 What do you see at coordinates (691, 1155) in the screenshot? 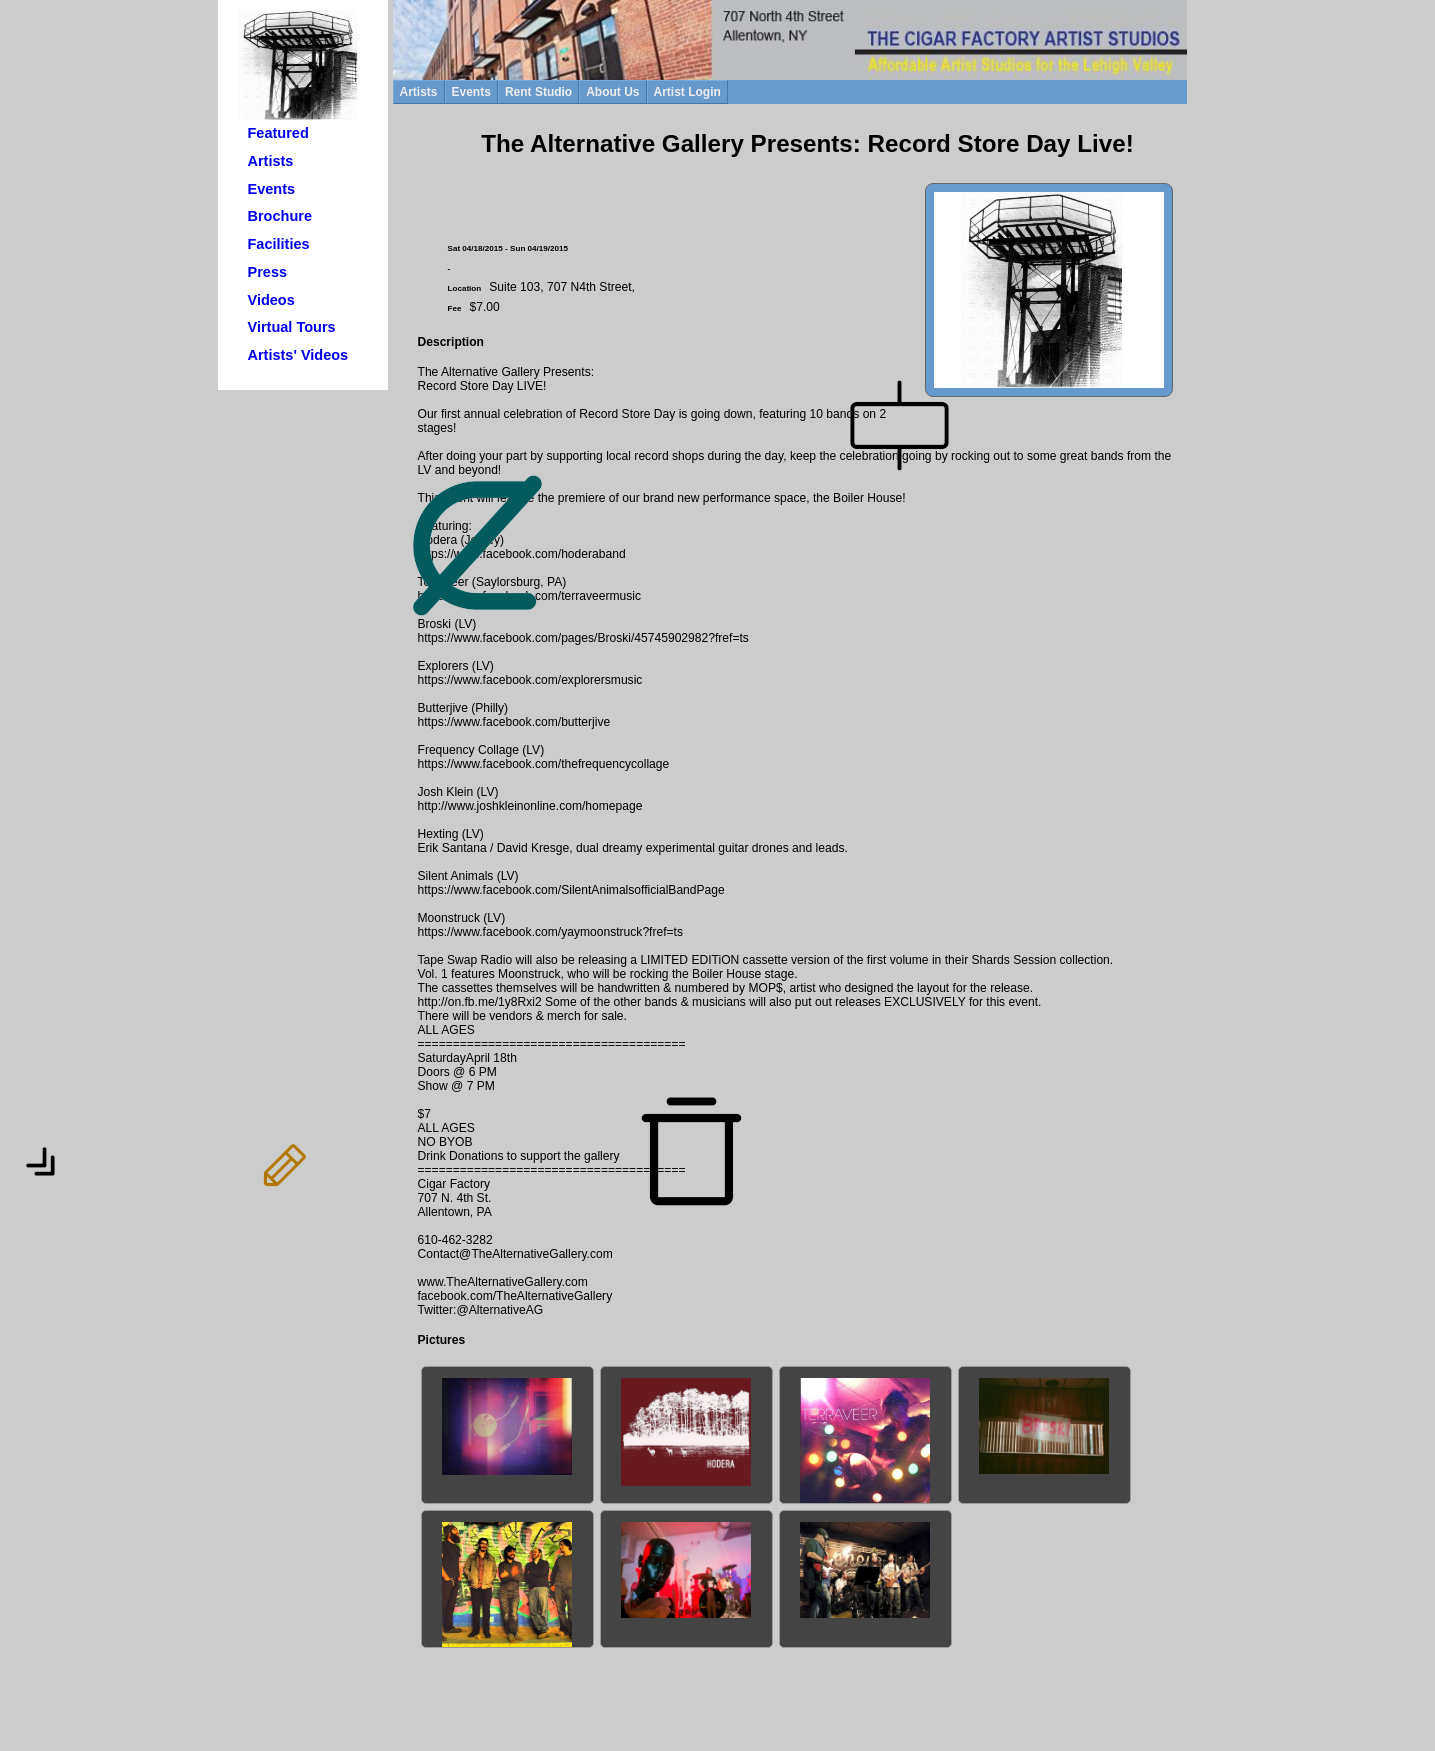
I see `delete an item` at bounding box center [691, 1155].